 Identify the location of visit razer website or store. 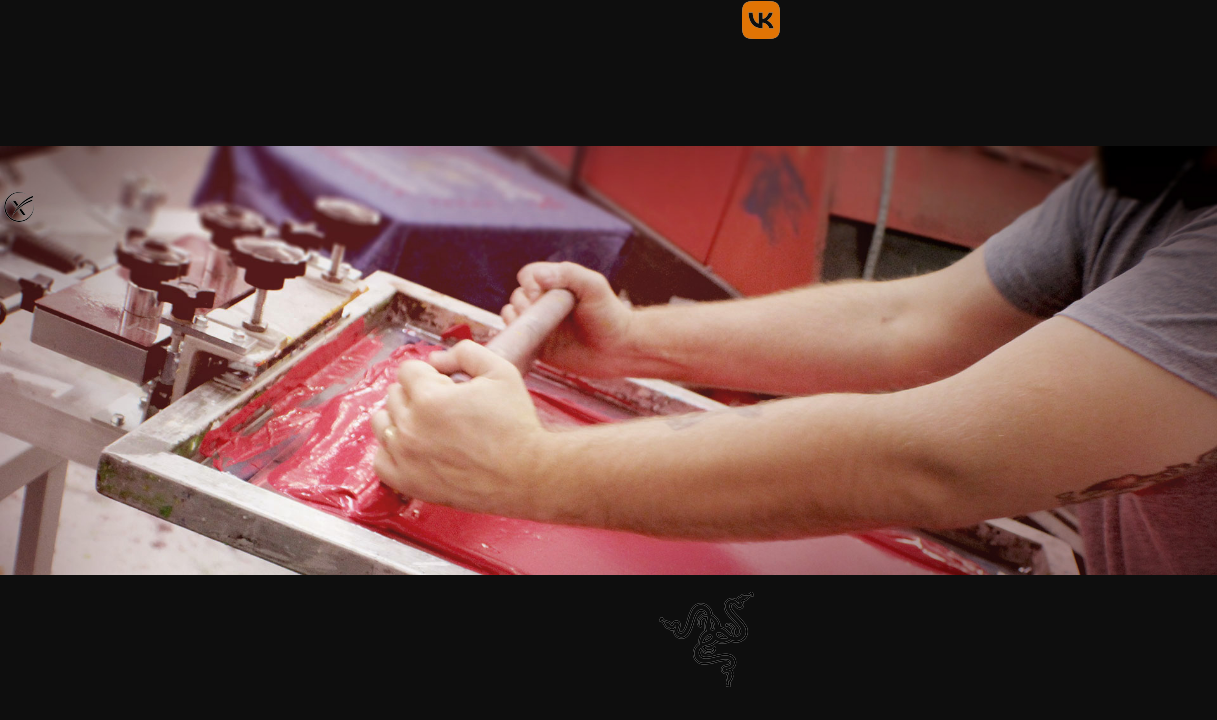
(706, 639).